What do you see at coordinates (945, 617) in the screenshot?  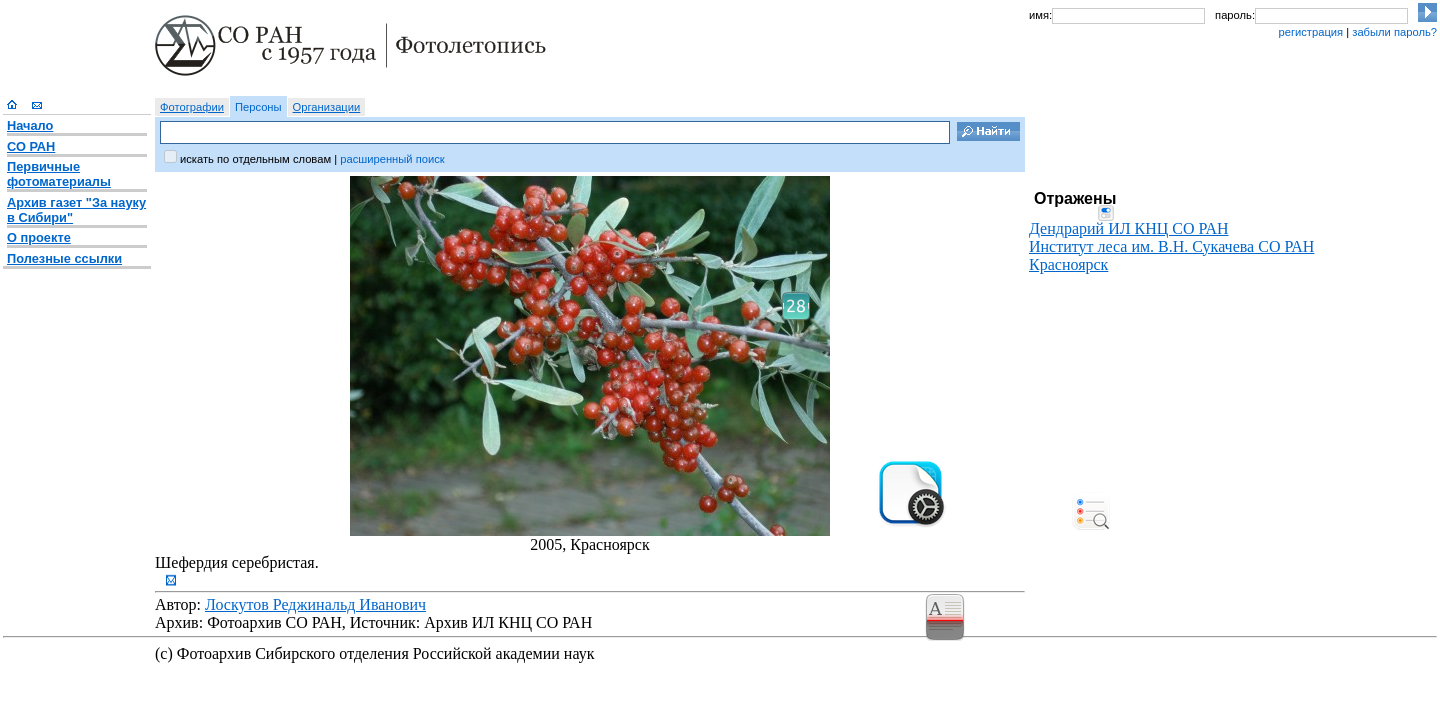 I see `open document scanning application` at bounding box center [945, 617].